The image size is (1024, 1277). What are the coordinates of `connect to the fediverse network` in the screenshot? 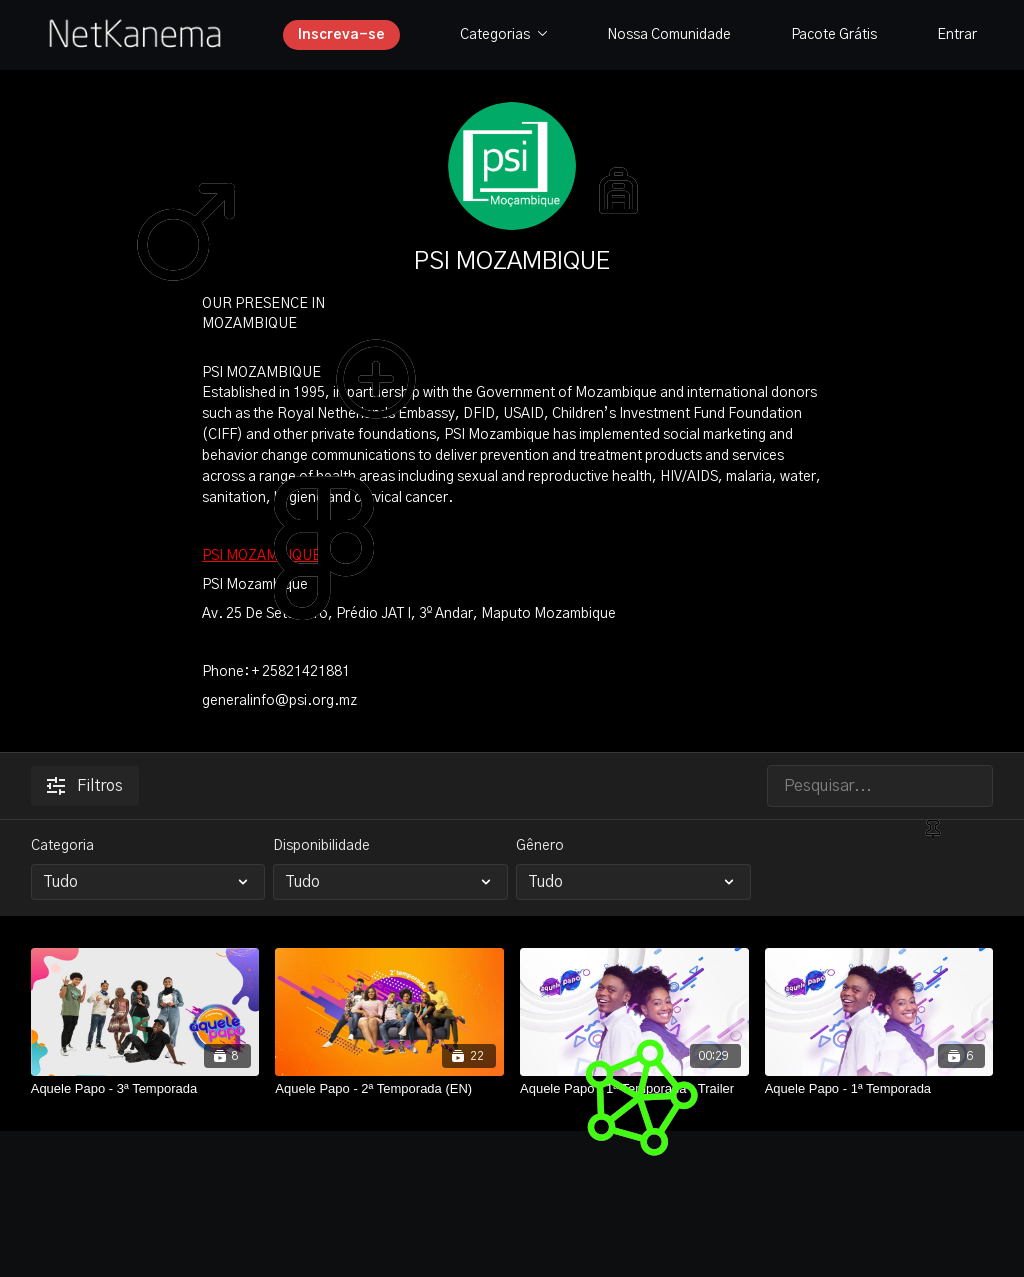 It's located at (639, 1097).